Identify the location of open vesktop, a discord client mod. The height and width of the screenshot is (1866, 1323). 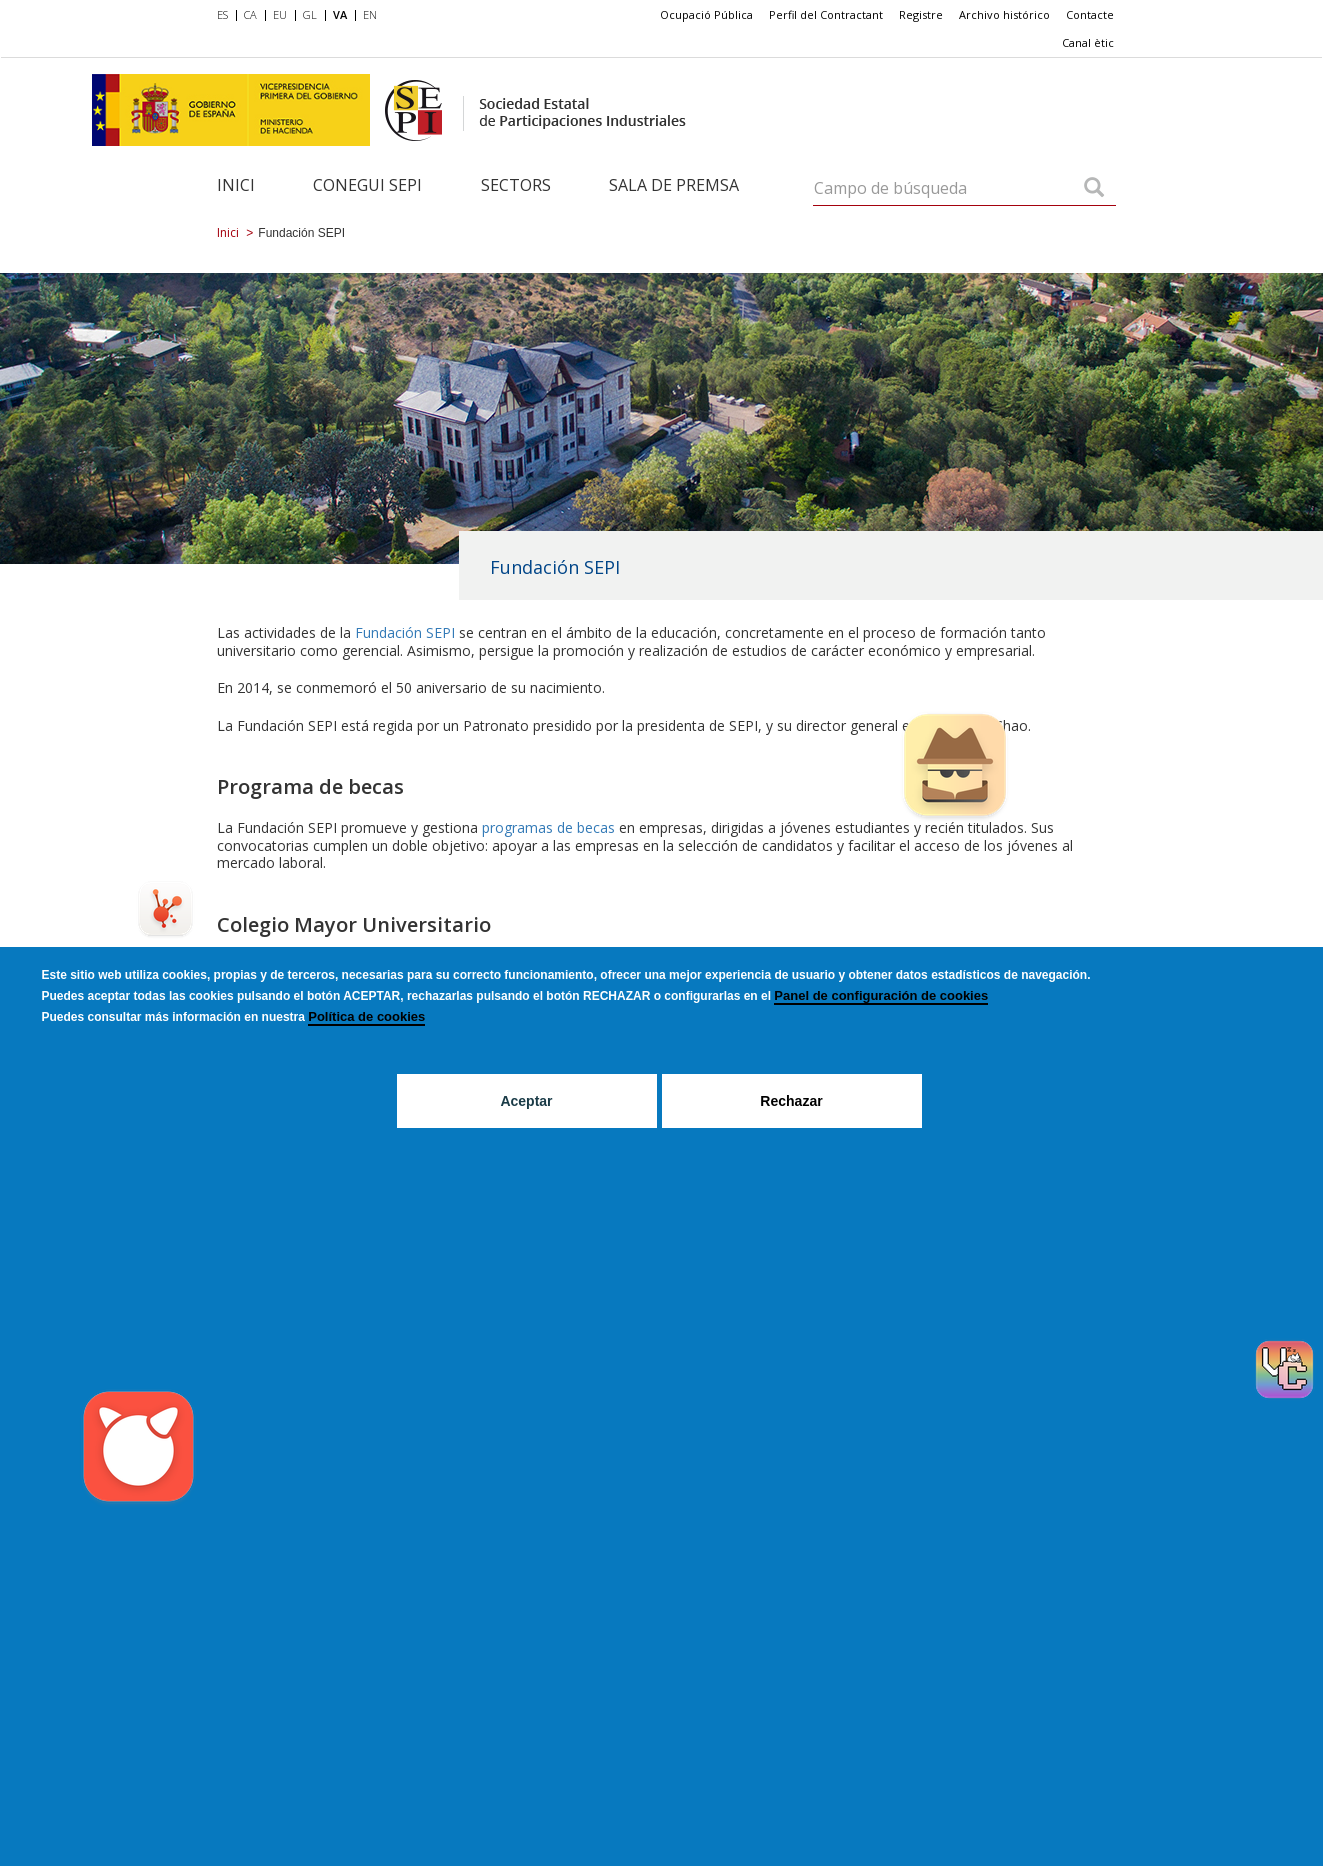
(1284, 1368).